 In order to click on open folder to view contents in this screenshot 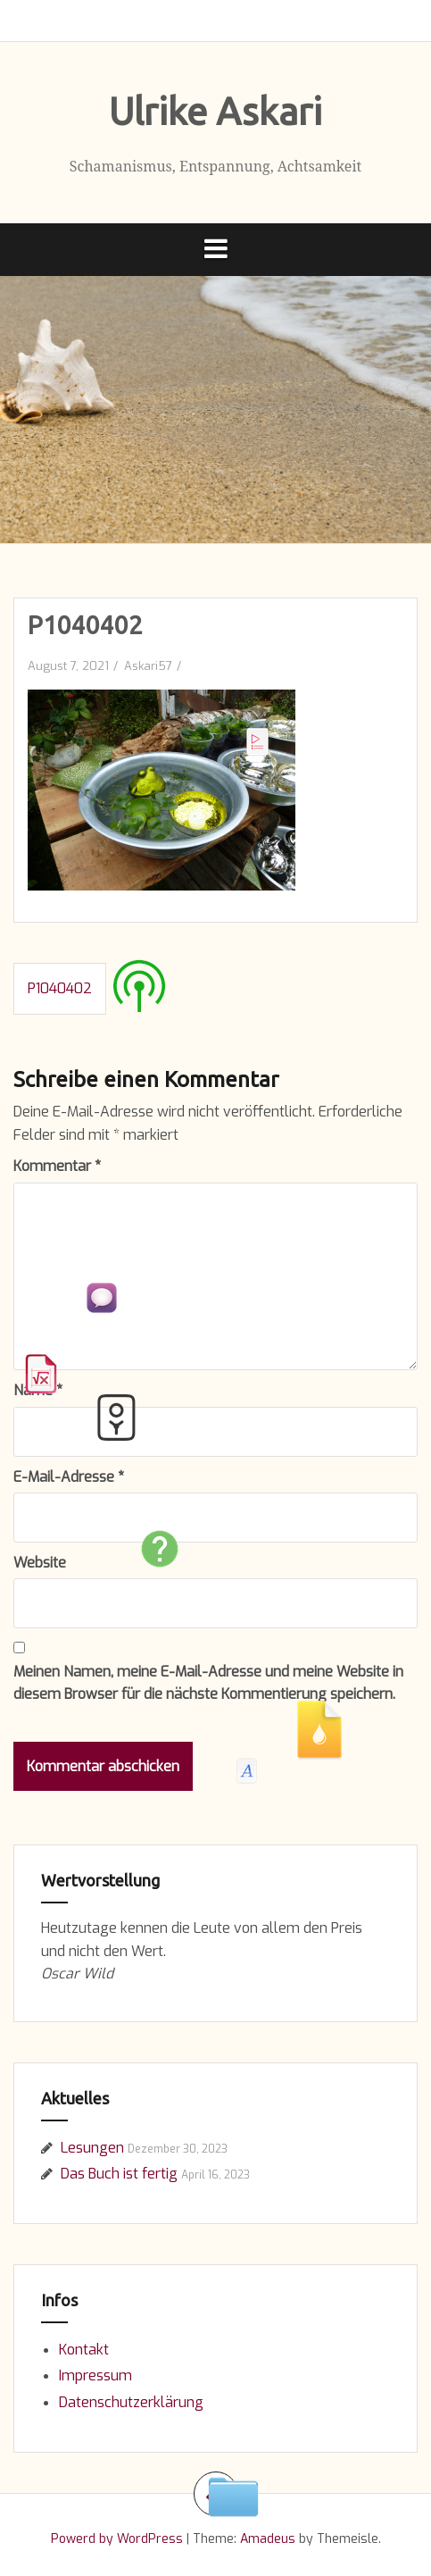, I will do `click(233, 2497)`.